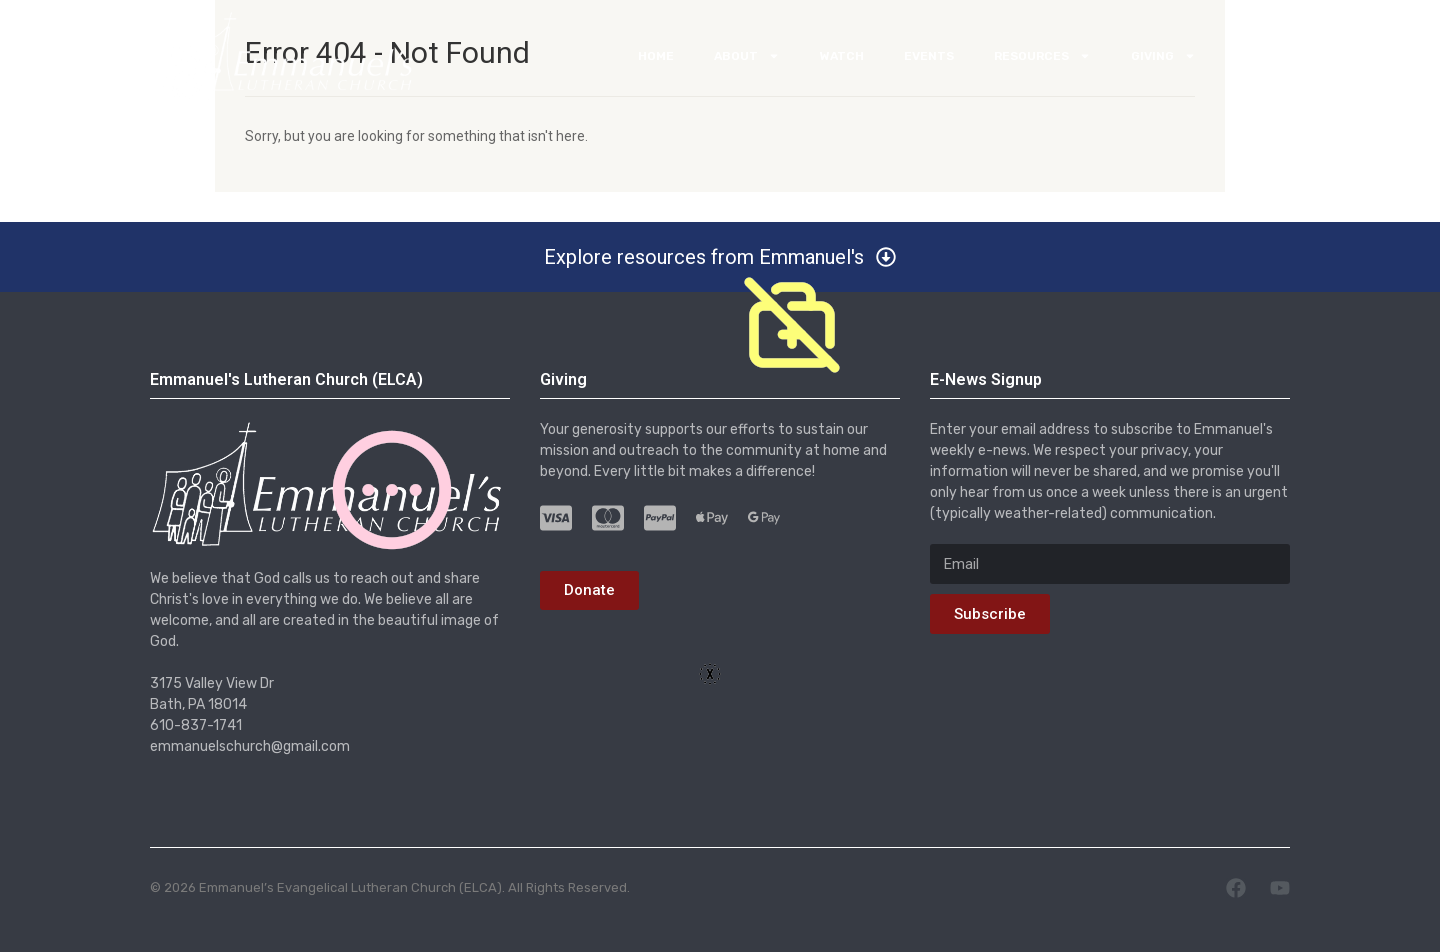 This screenshot has width=1440, height=952. What do you see at coordinates (392, 490) in the screenshot?
I see `open more options menu` at bounding box center [392, 490].